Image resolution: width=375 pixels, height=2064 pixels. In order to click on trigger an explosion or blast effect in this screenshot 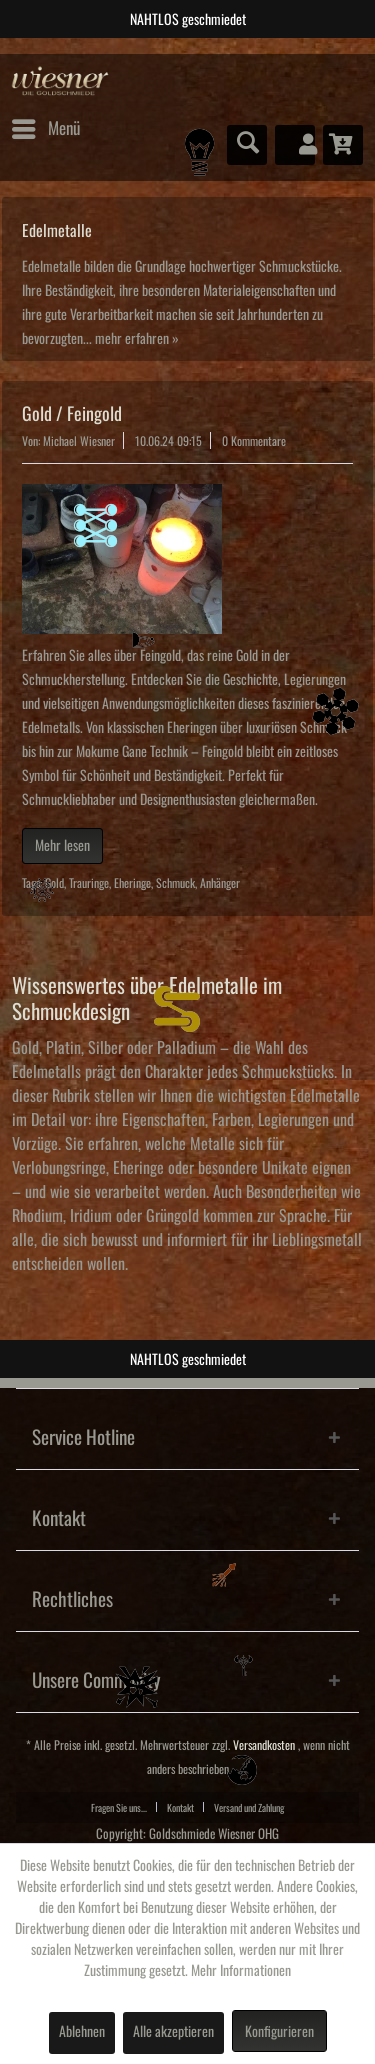, I will do `click(136, 1687)`.